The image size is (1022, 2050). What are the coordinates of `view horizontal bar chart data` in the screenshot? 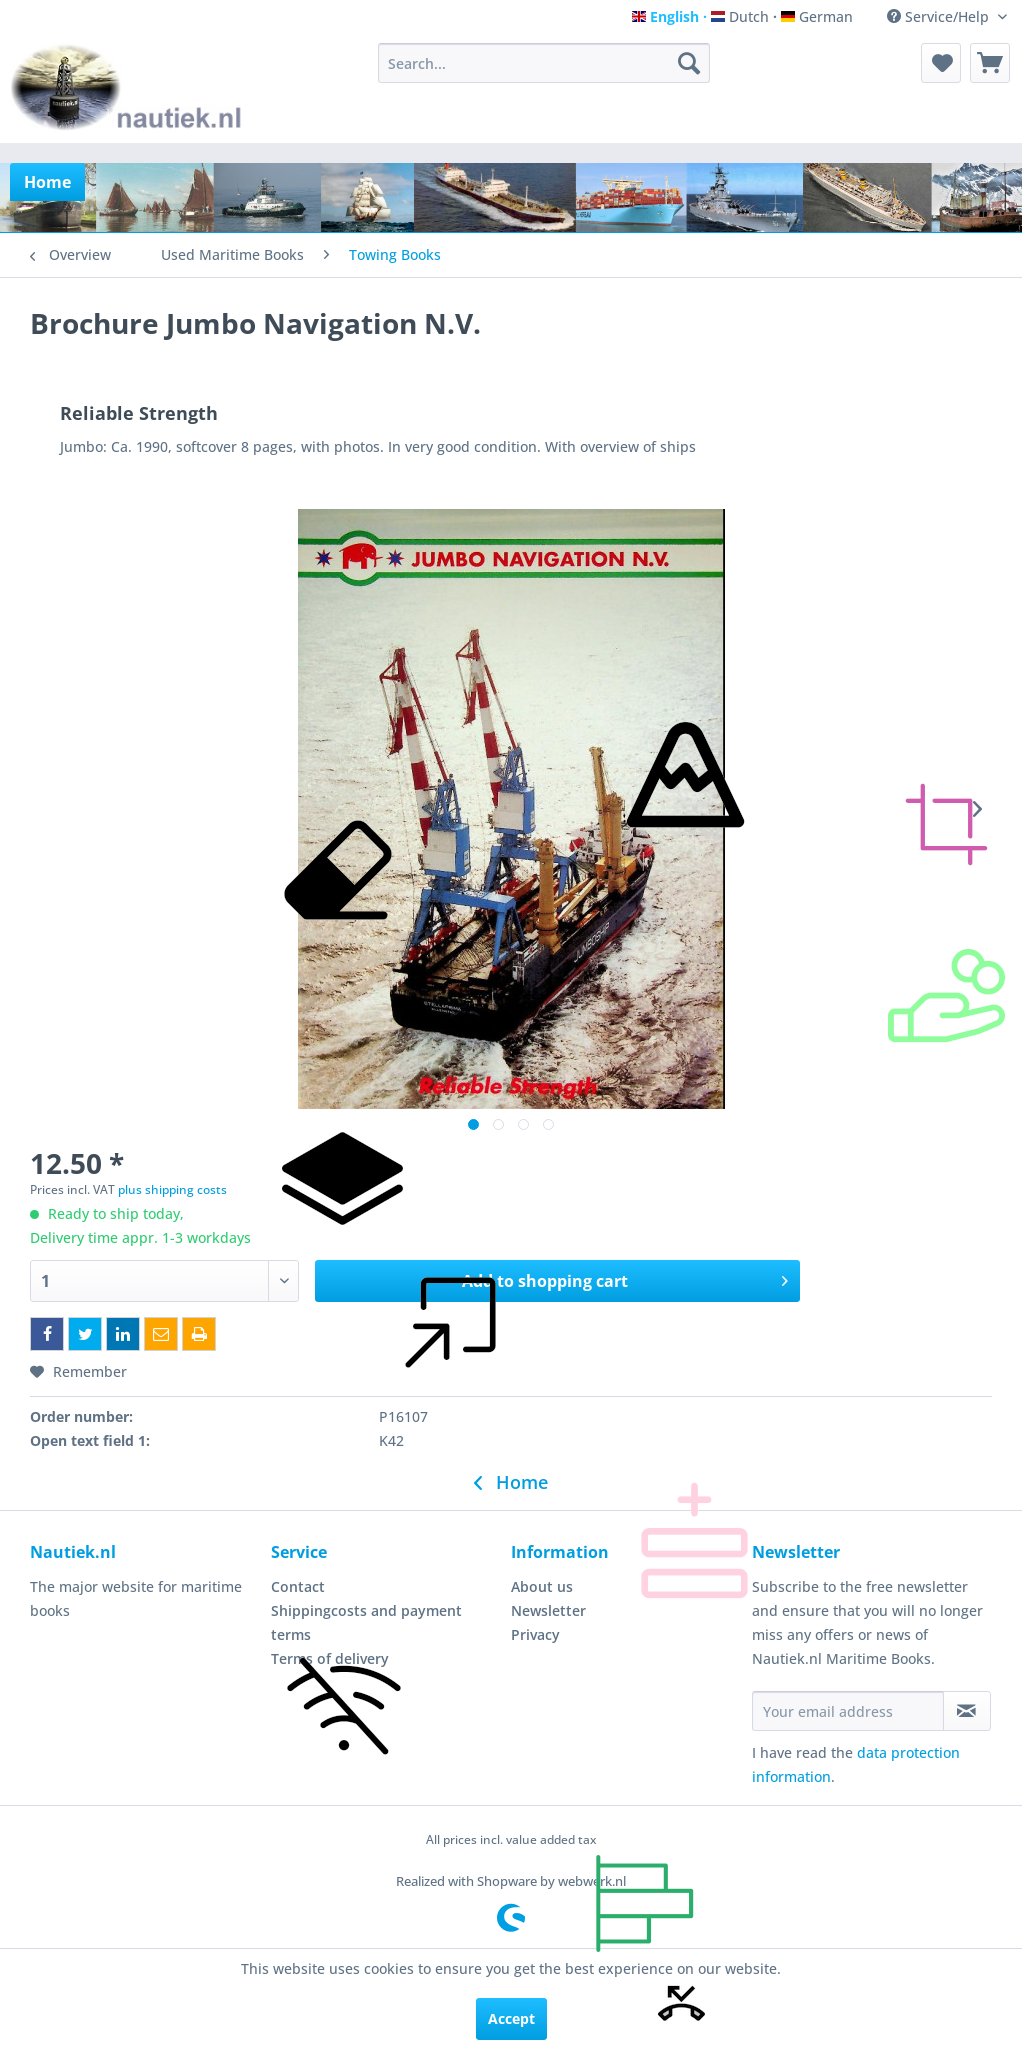 It's located at (640, 1903).